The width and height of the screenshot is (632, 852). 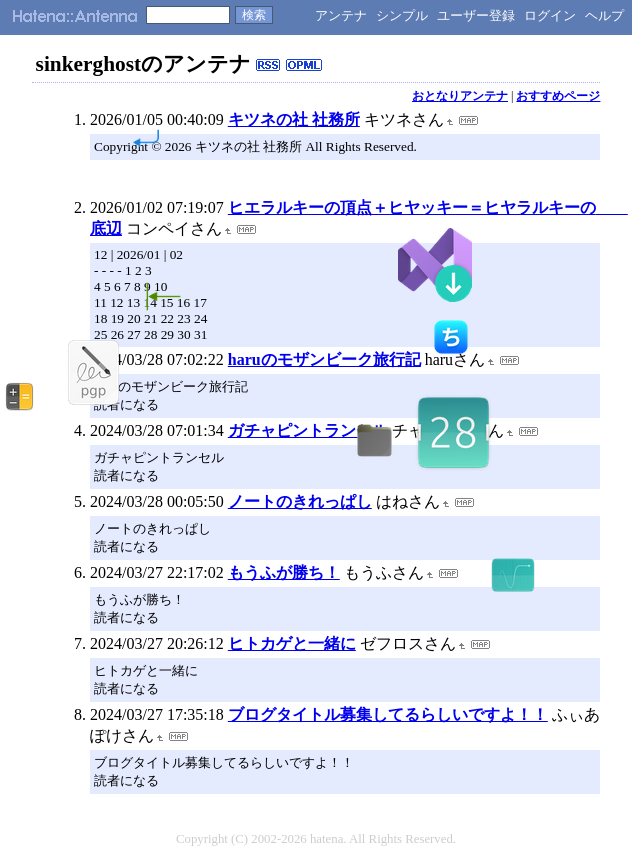 I want to click on open visual studio installer, so click(x=435, y=265).